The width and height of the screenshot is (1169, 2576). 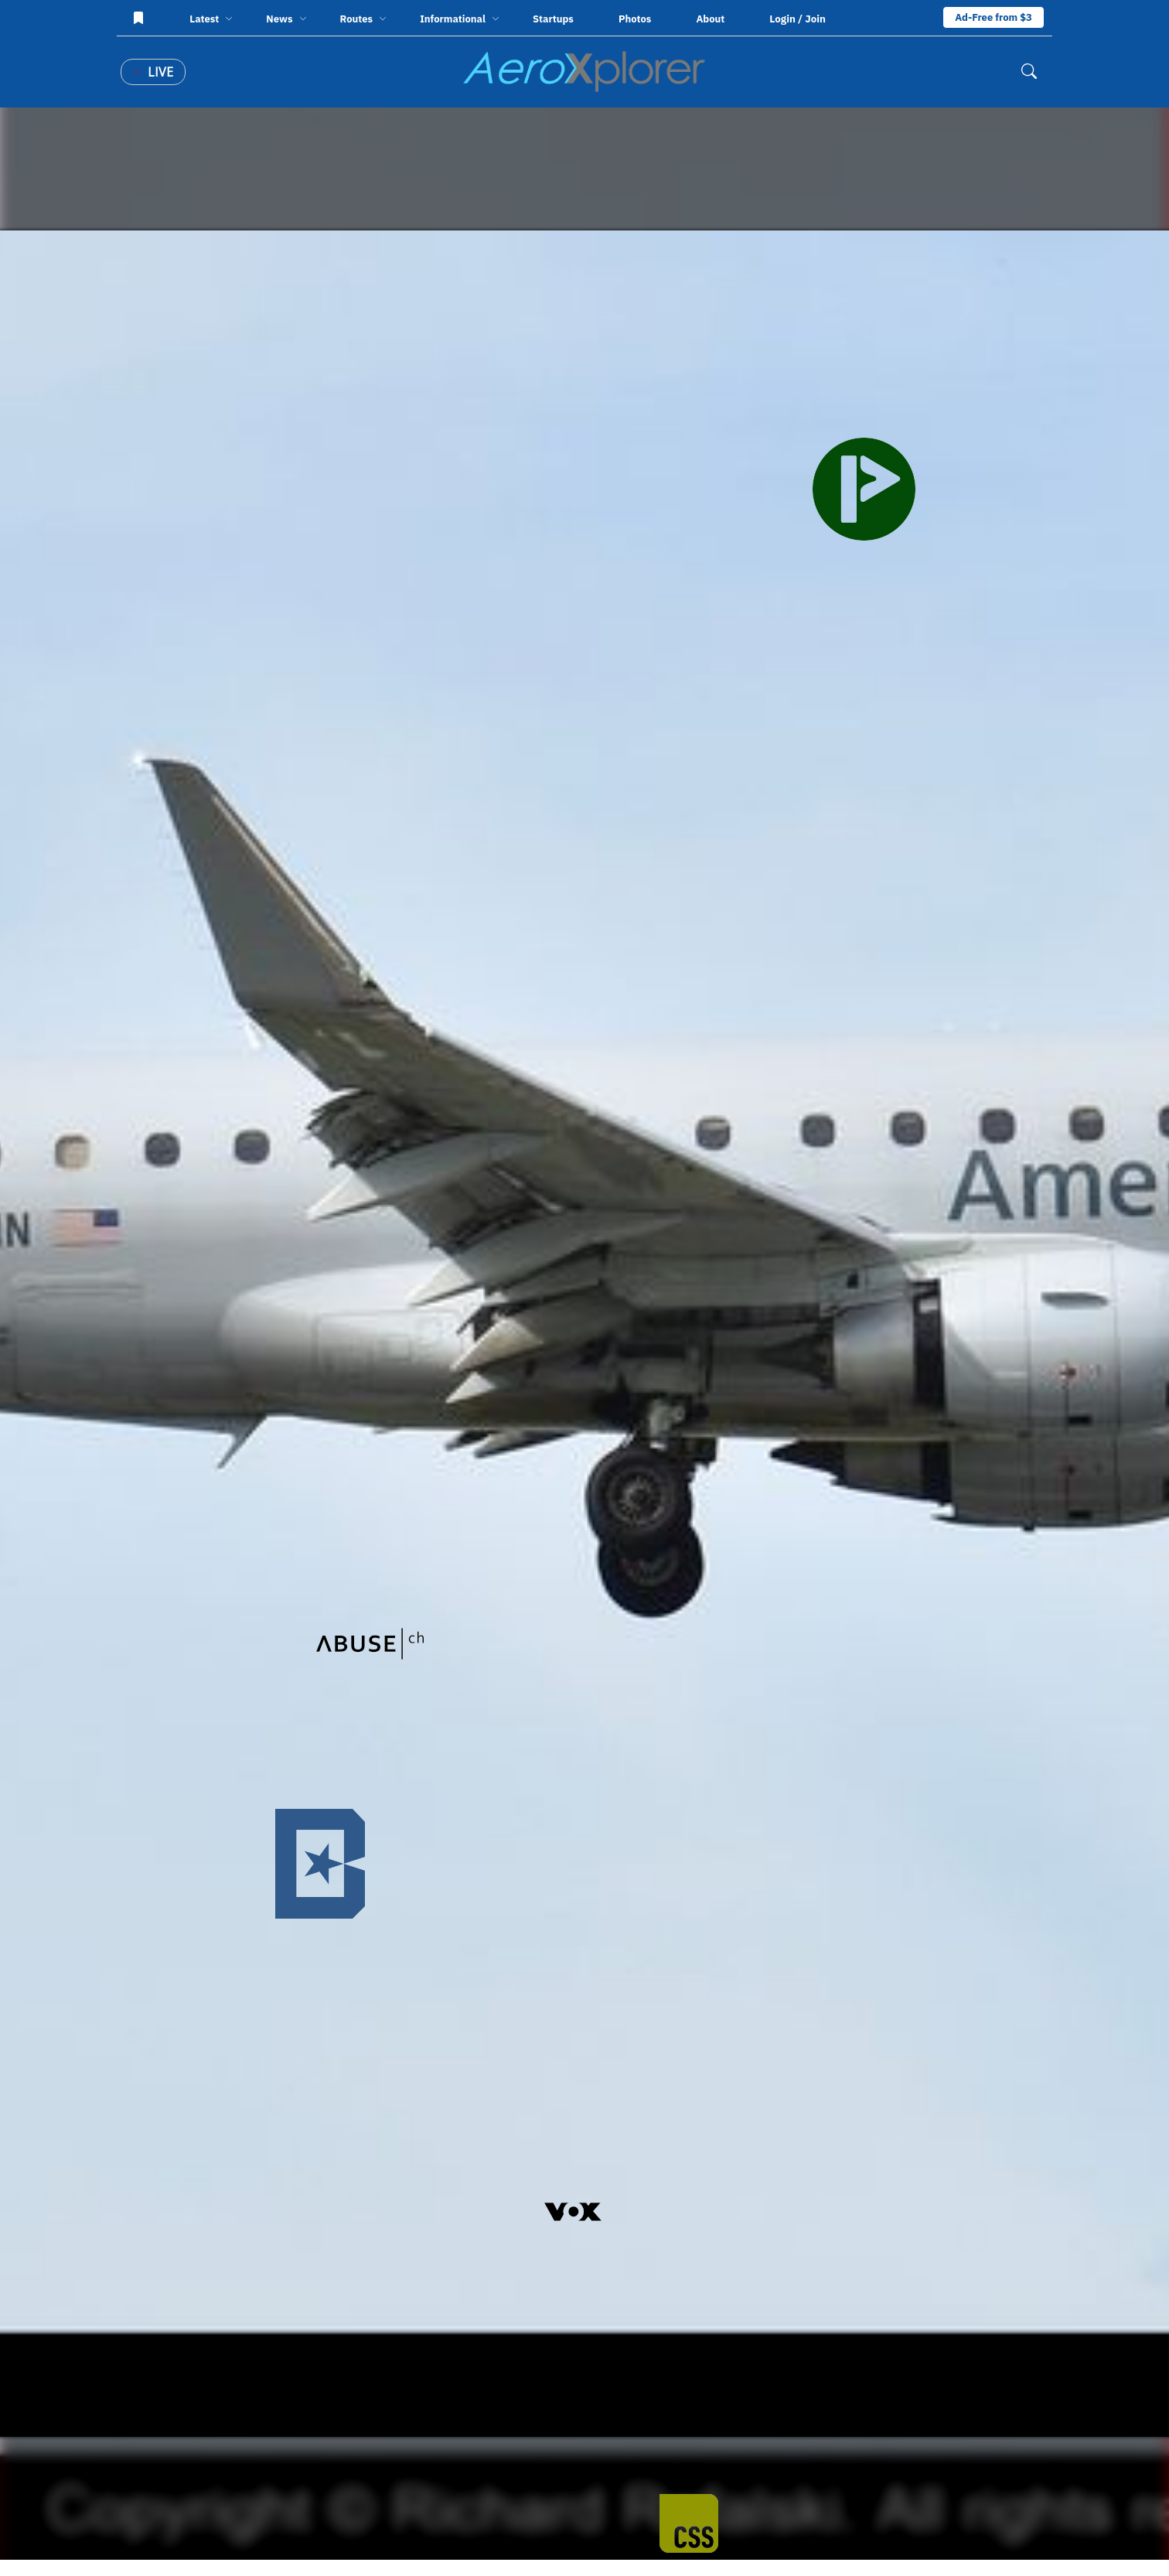 What do you see at coordinates (689, 2523) in the screenshot?
I see `CSS programming language logo` at bounding box center [689, 2523].